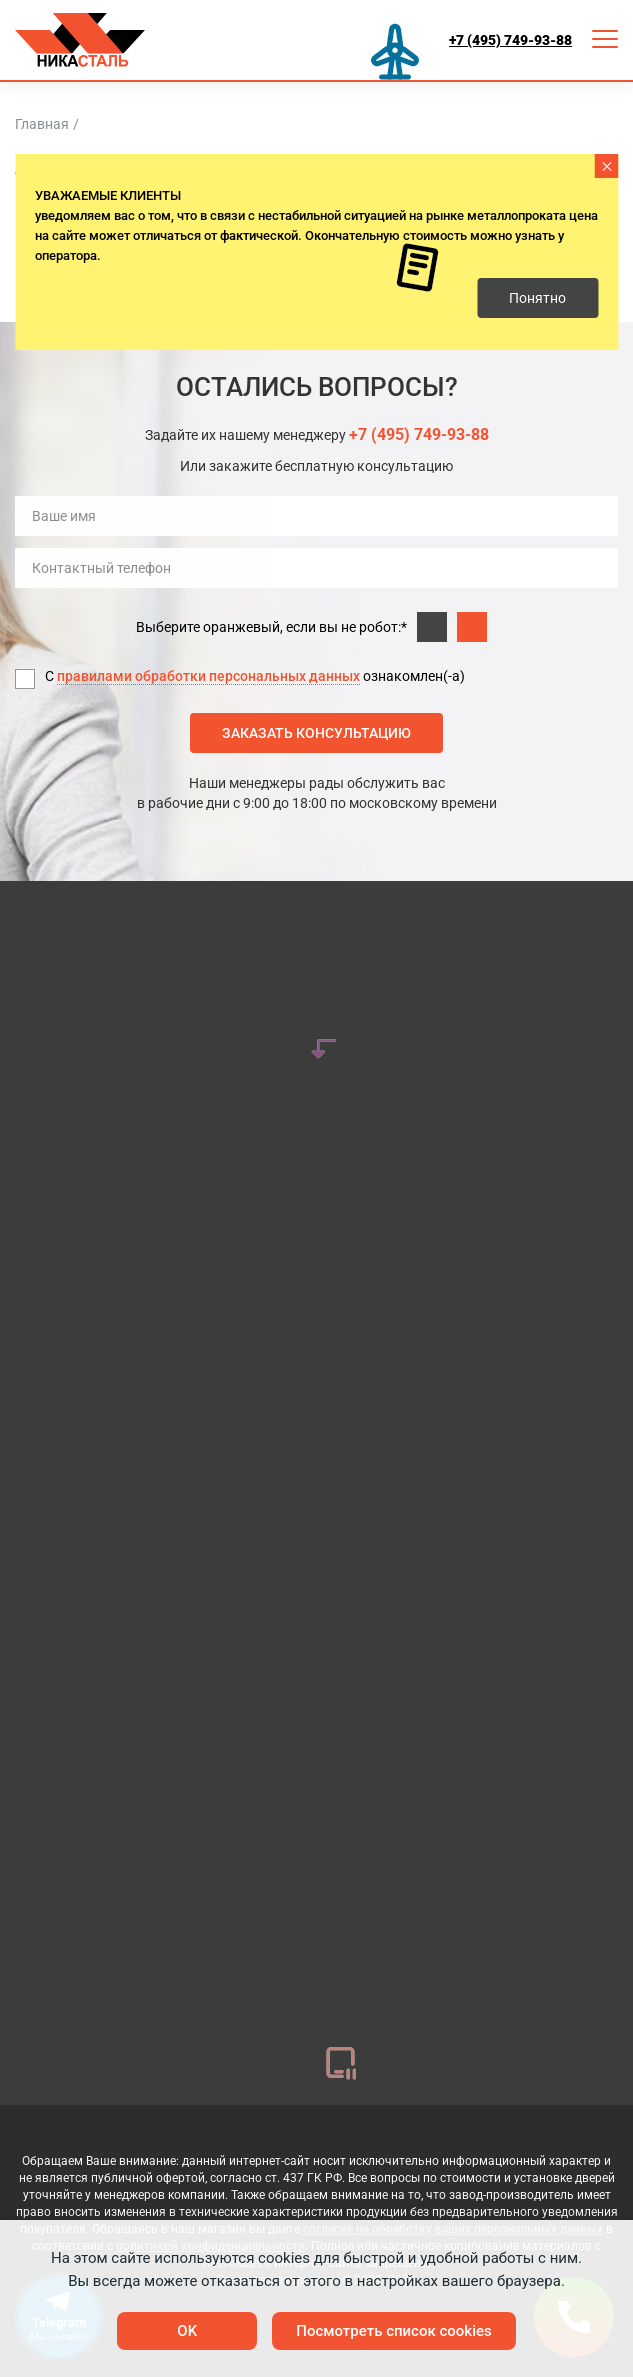  Describe the element at coordinates (323, 1047) in the screenshot. I see `go back and down in navigation` at that location.